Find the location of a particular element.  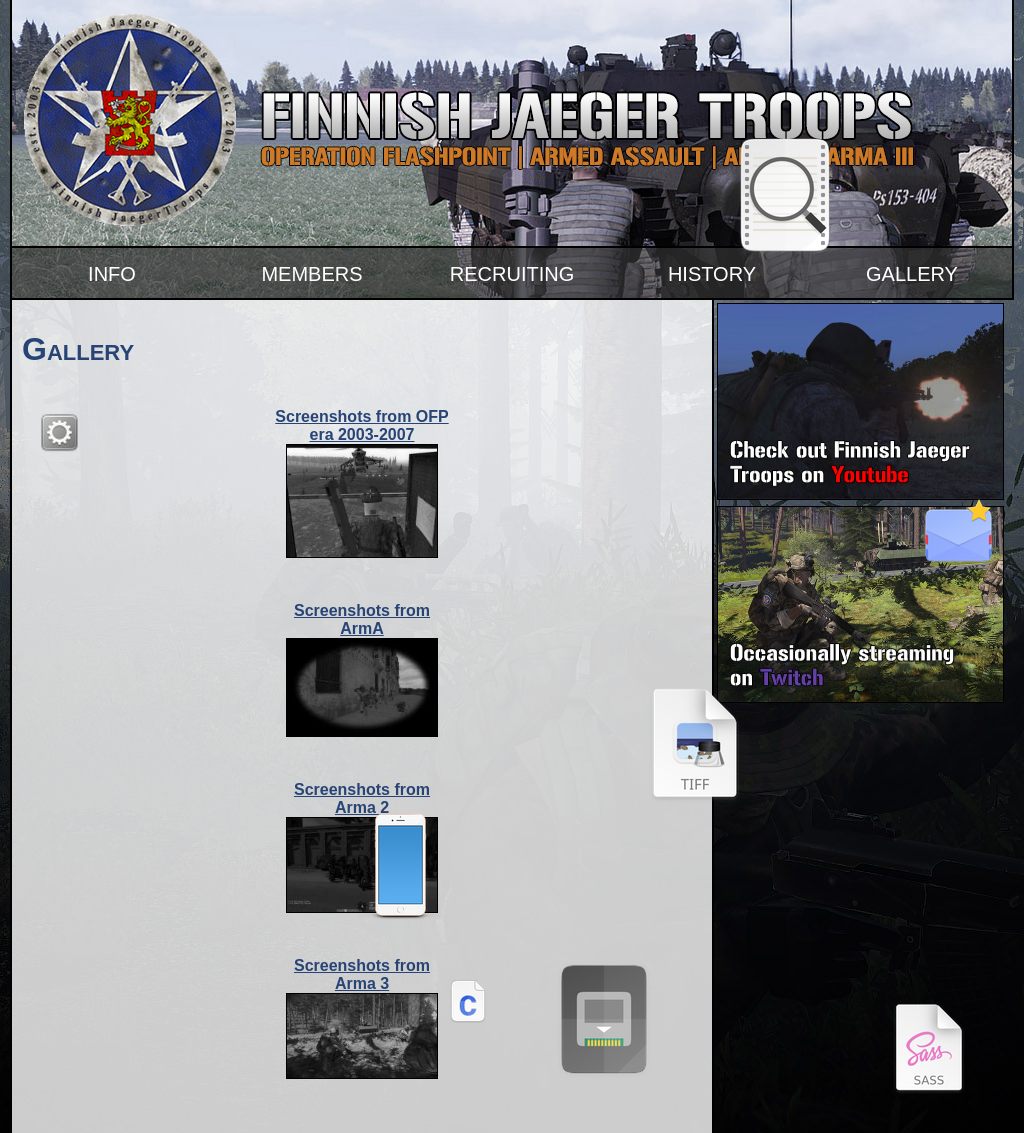

sass stylesheet file is located at coordinates (929, 1049).